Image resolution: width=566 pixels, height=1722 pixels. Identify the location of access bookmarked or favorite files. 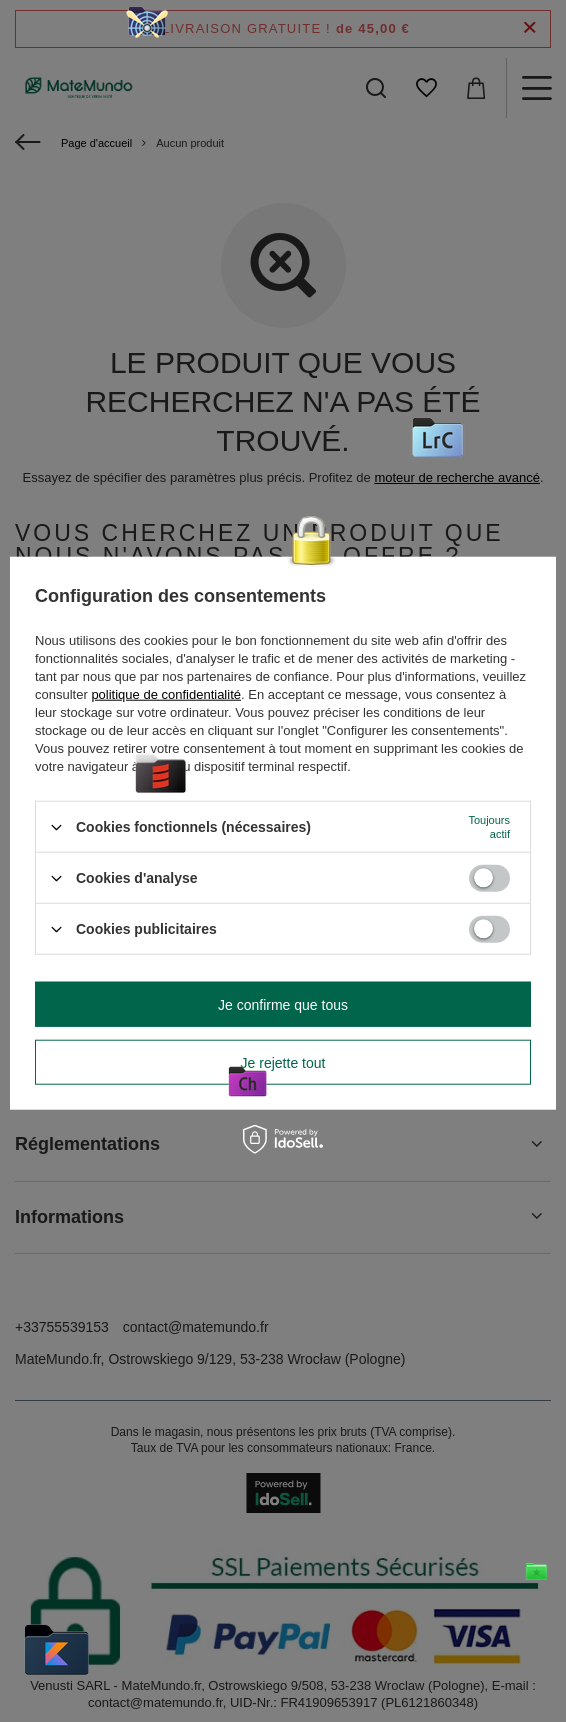
(536, 1571).